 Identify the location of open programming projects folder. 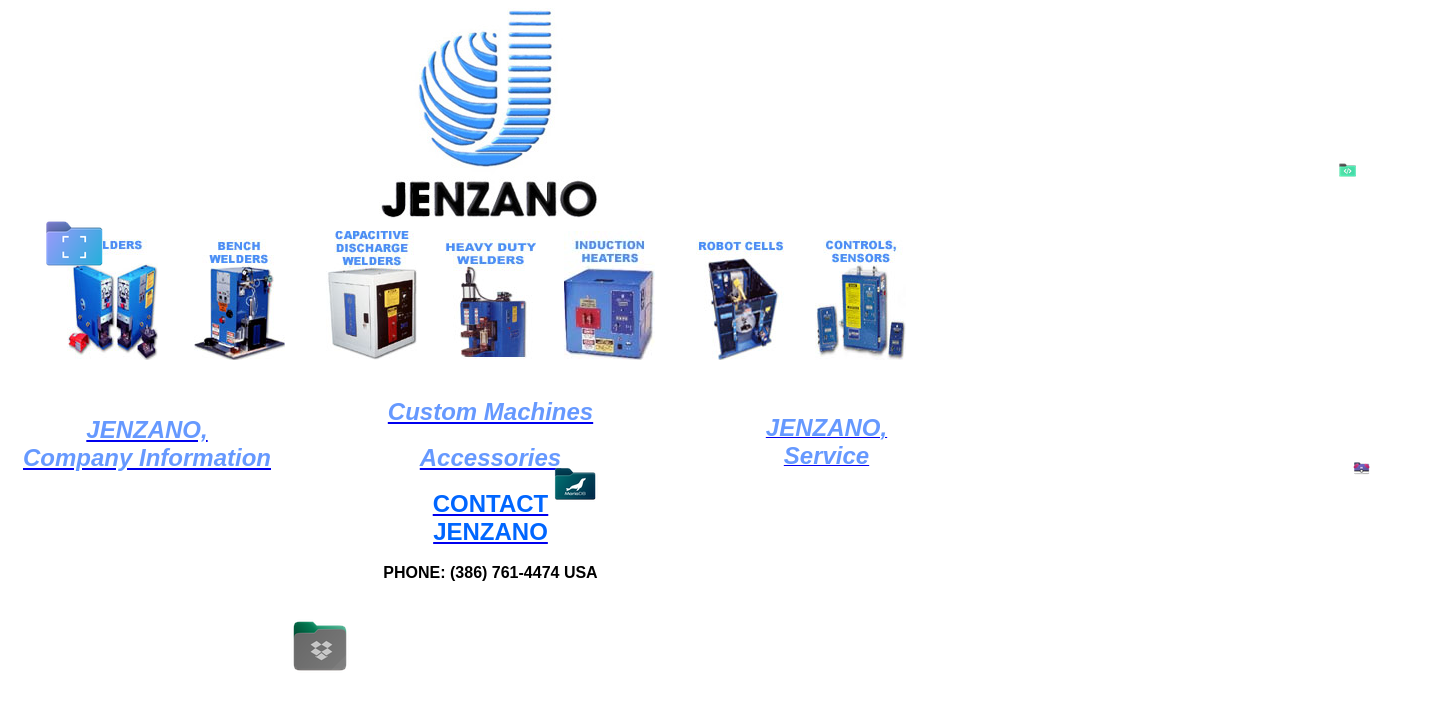
(1347, 170).